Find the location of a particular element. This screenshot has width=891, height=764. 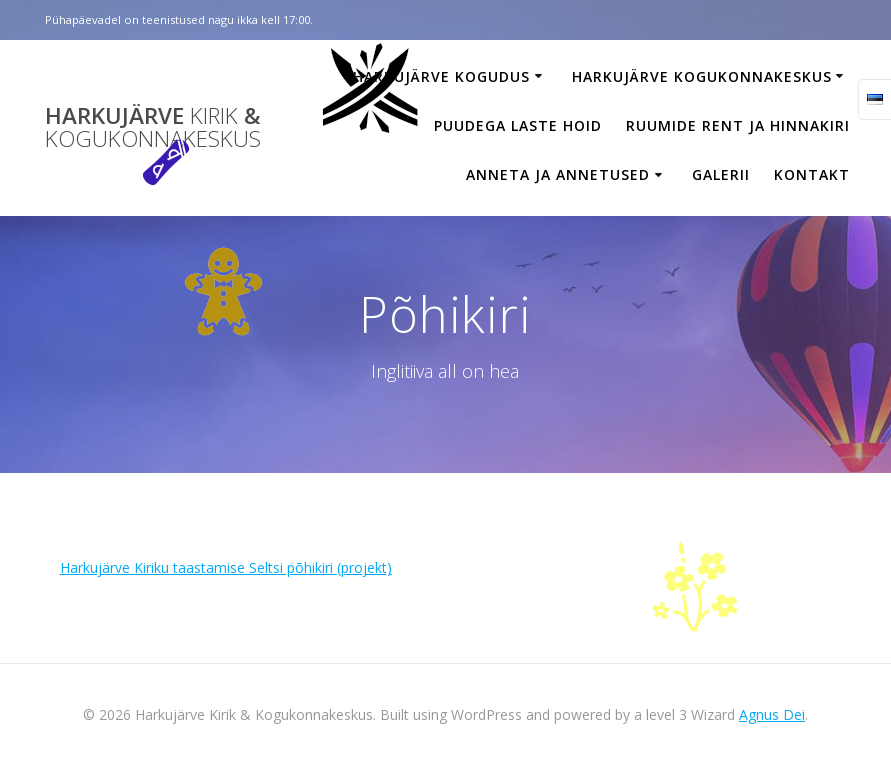

initiate combat or battle mode is located at coordinates (370, 89).